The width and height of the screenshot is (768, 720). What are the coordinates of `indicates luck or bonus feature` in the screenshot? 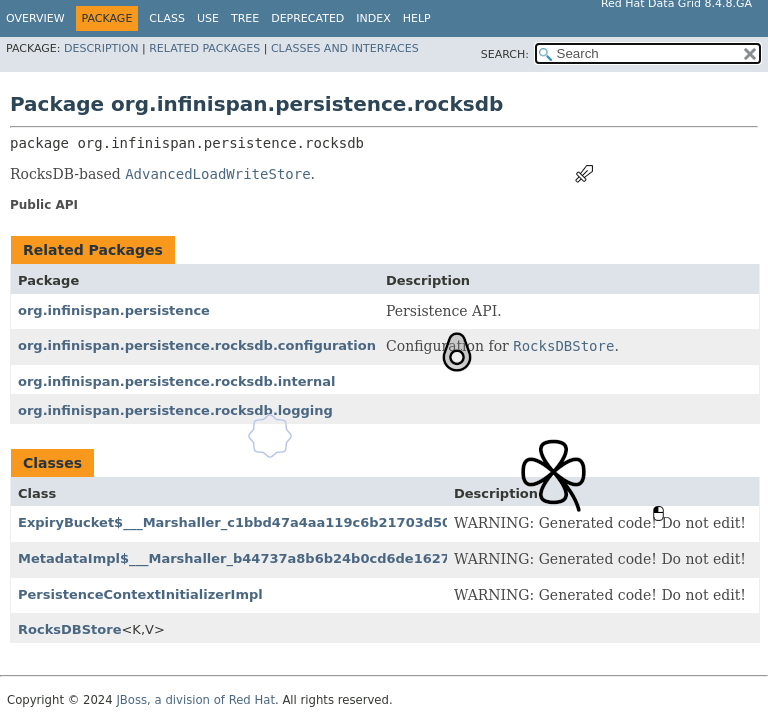 It's located at (553, 474).